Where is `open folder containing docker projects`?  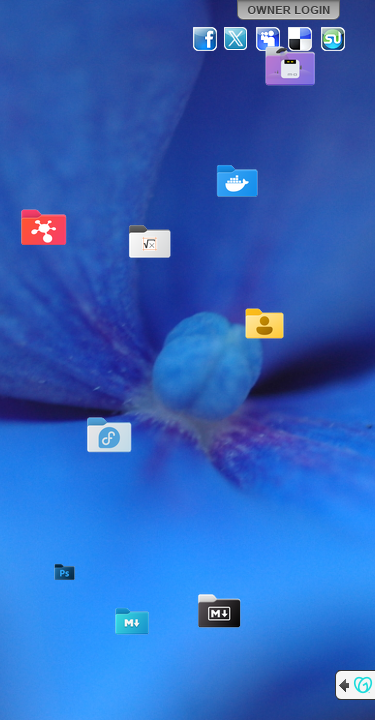 open folder containing docker projects is located at coordinates (237, 182).